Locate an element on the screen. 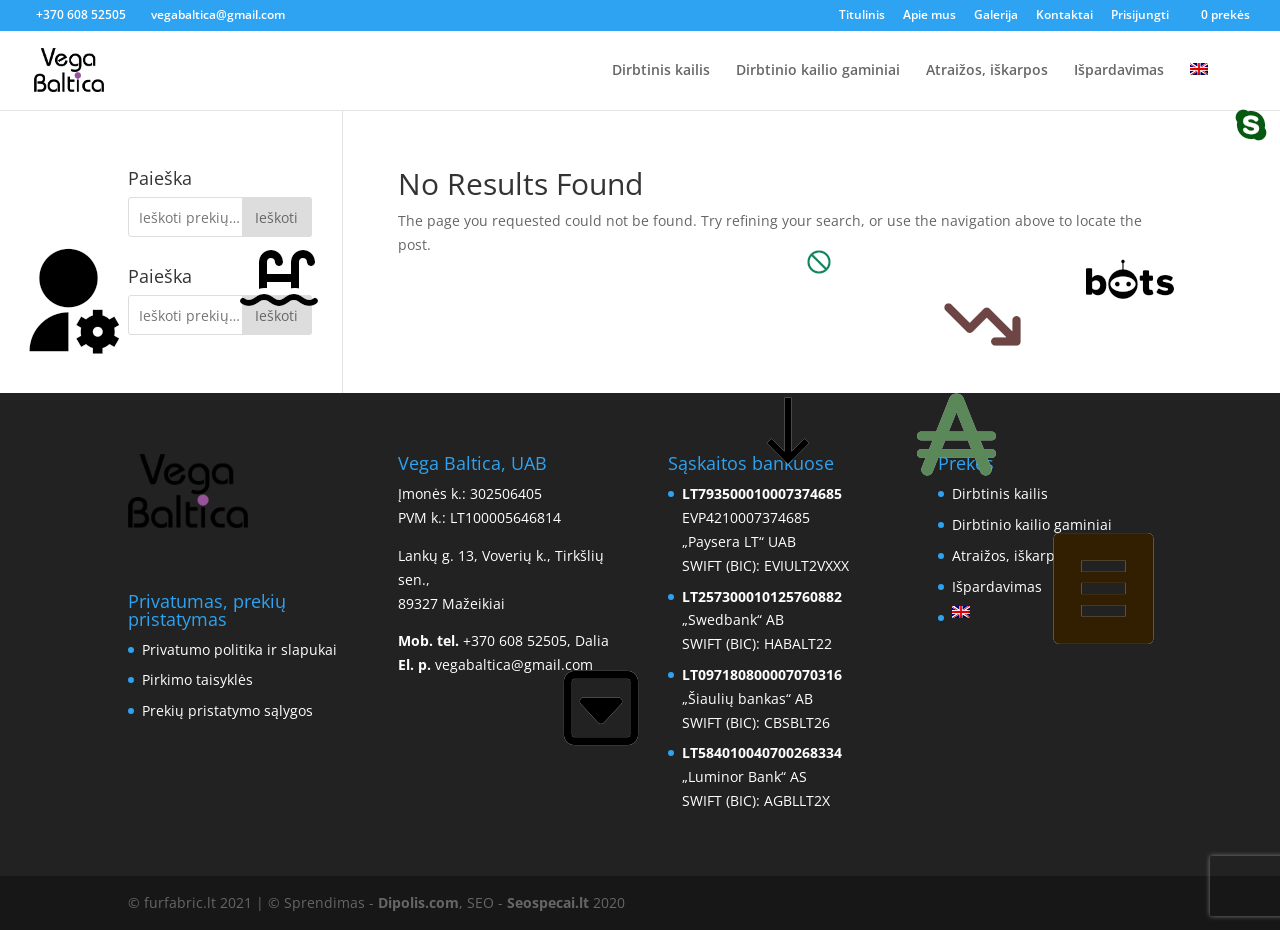  open Skype app is located at coordinates (1251, 125).